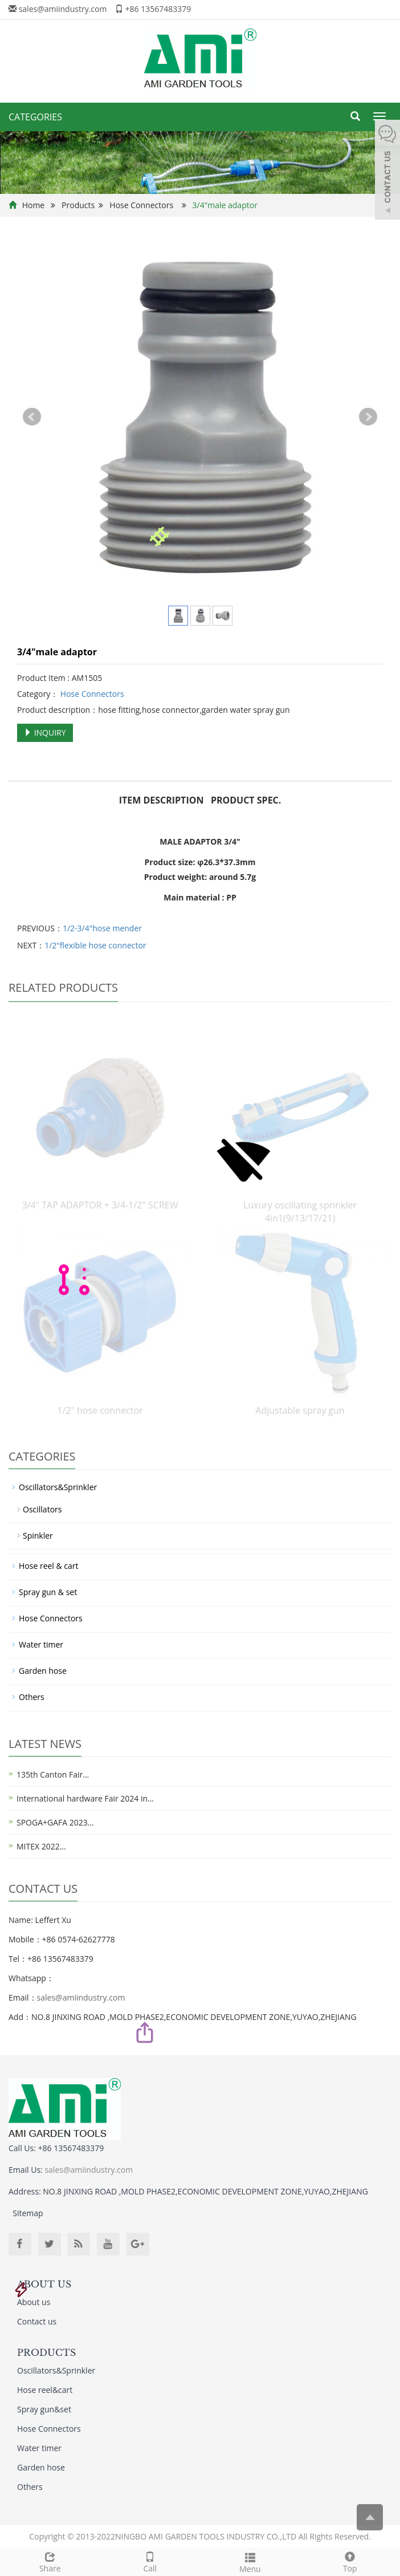  What do you see at coordinates (74, 1280) in the screenshot?
I see `indicates a draft pull request awaiting completion` at bounding box center [74, 1280].